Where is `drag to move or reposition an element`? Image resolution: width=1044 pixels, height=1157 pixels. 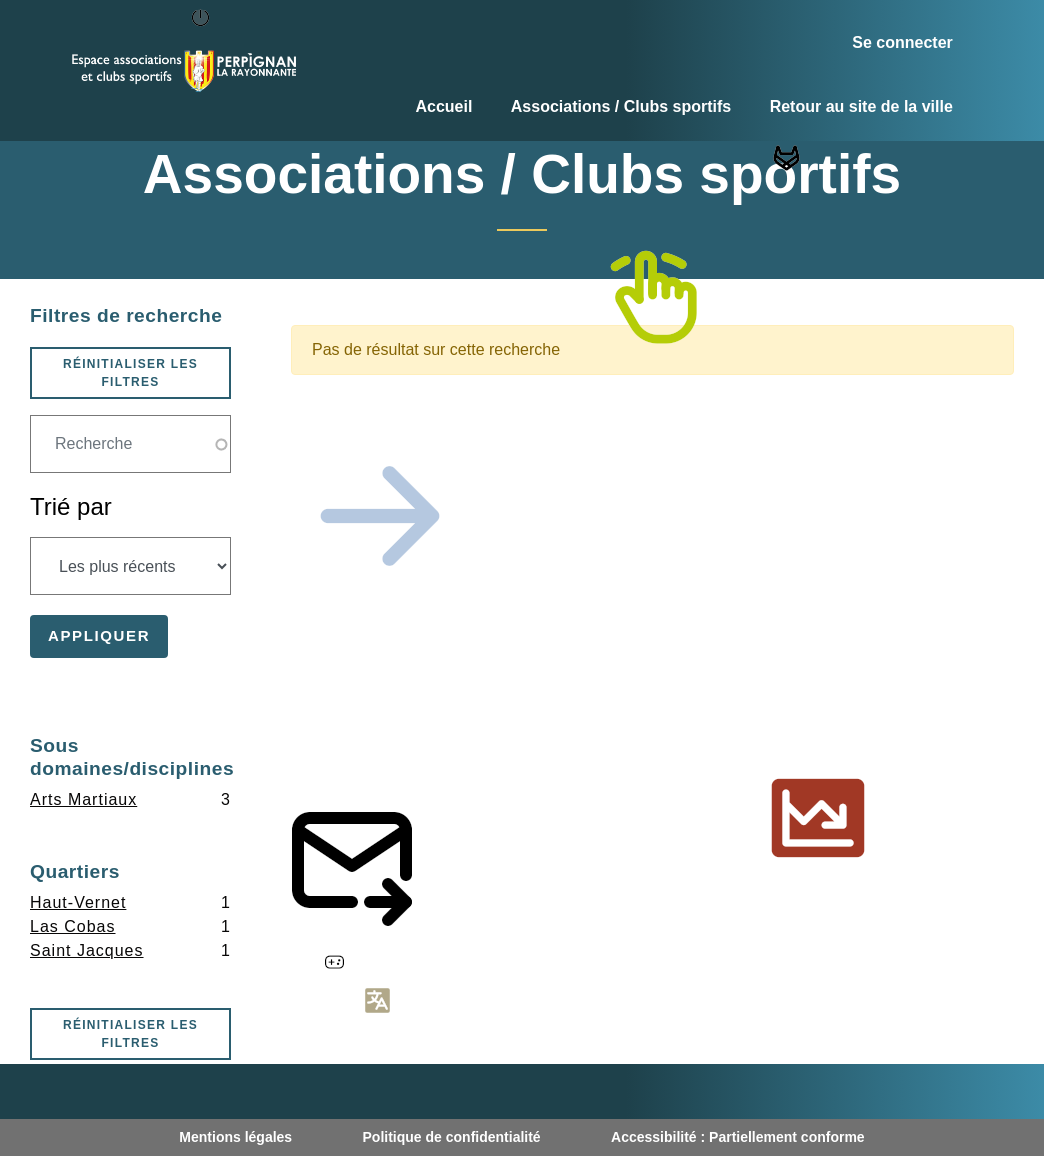
drag to move or reposition an element is located at coordinates (657, 295).